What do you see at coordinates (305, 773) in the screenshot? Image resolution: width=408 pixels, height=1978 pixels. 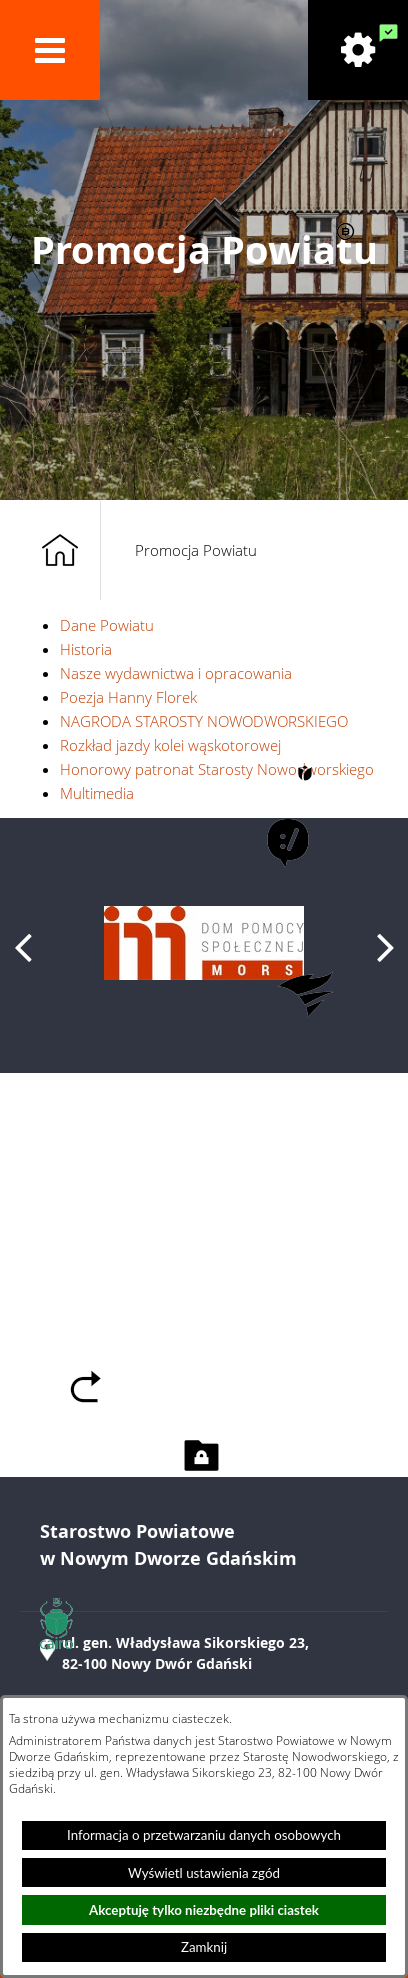 I see `access nature or garden-related features` at bounding box center [305, 773].